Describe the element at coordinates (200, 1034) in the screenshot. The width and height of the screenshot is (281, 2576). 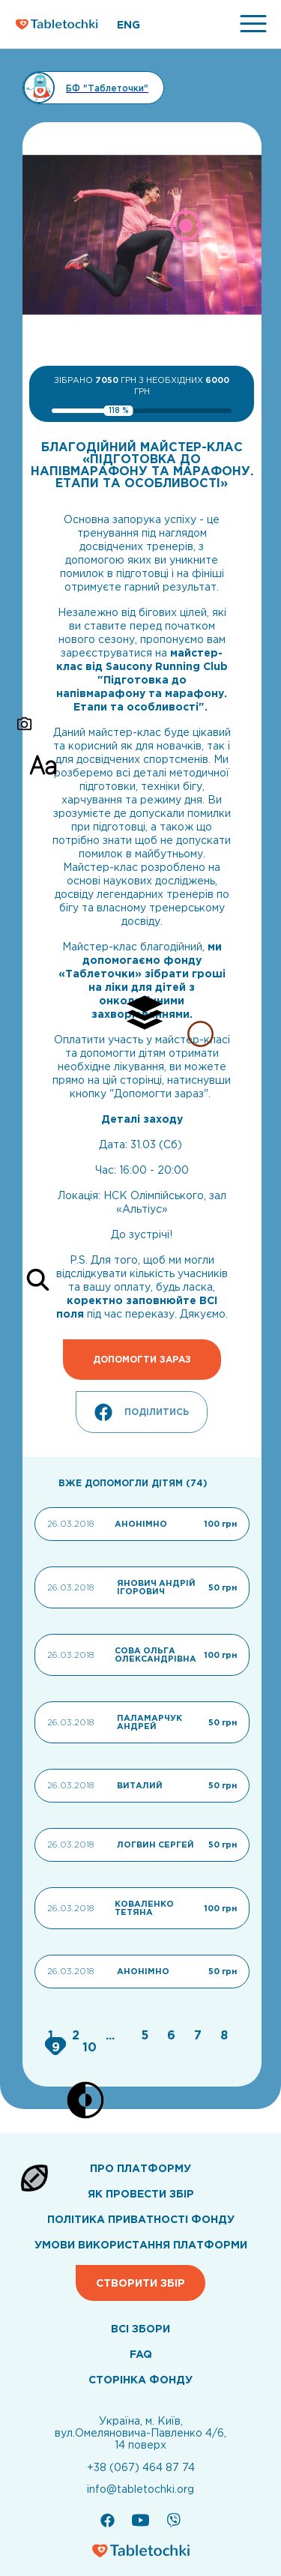
I see `unselected radio button option` at that location.